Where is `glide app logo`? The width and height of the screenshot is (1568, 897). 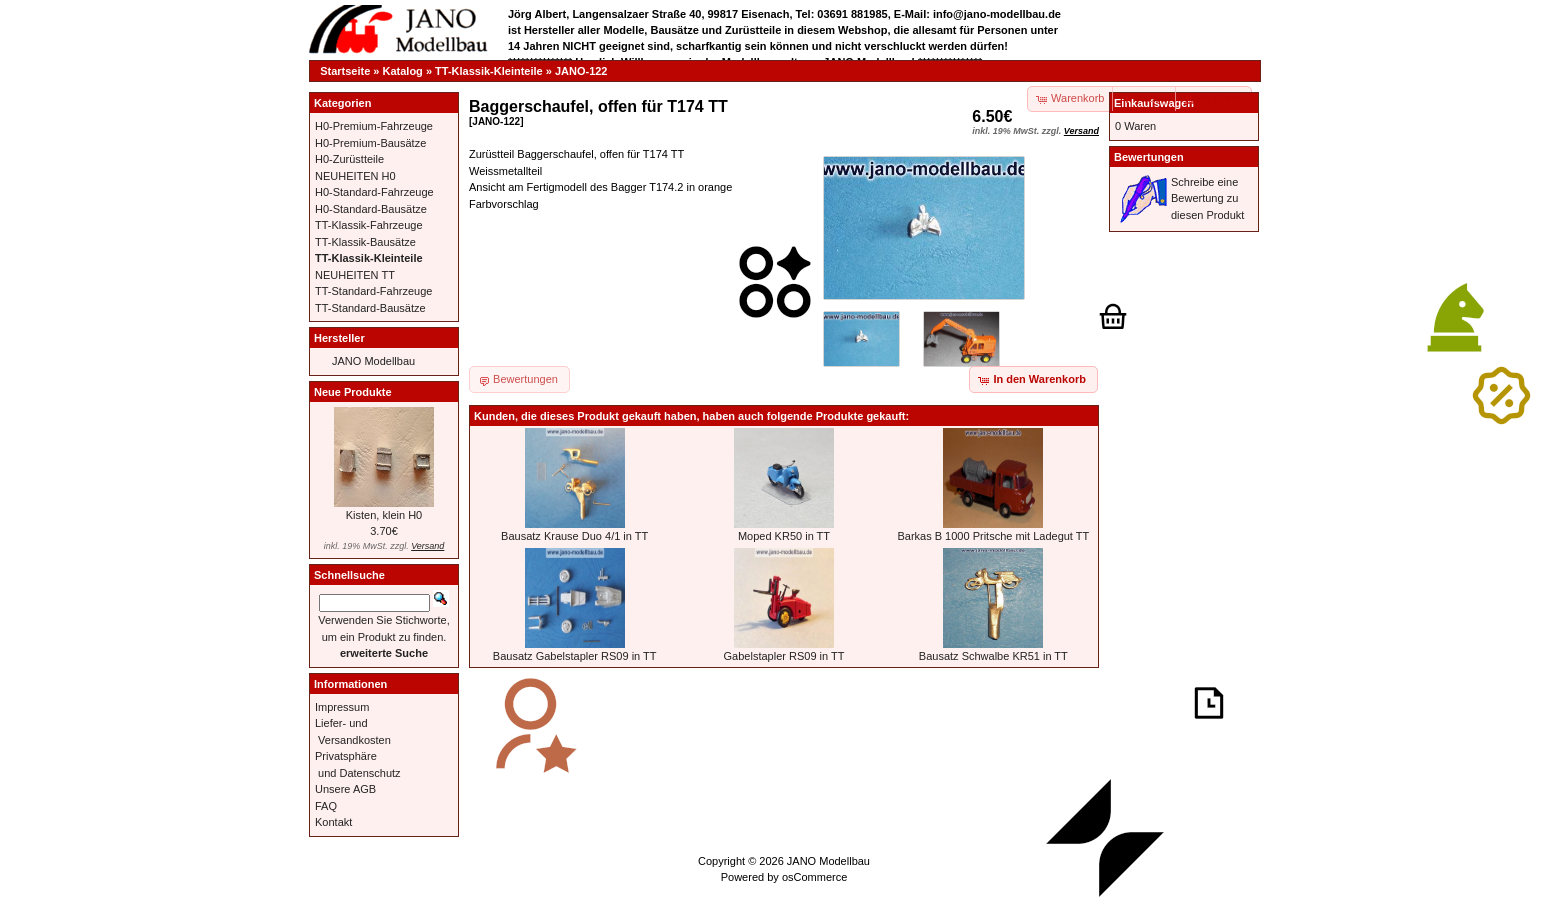 glide app logo is located at coordinates (1105, 838).